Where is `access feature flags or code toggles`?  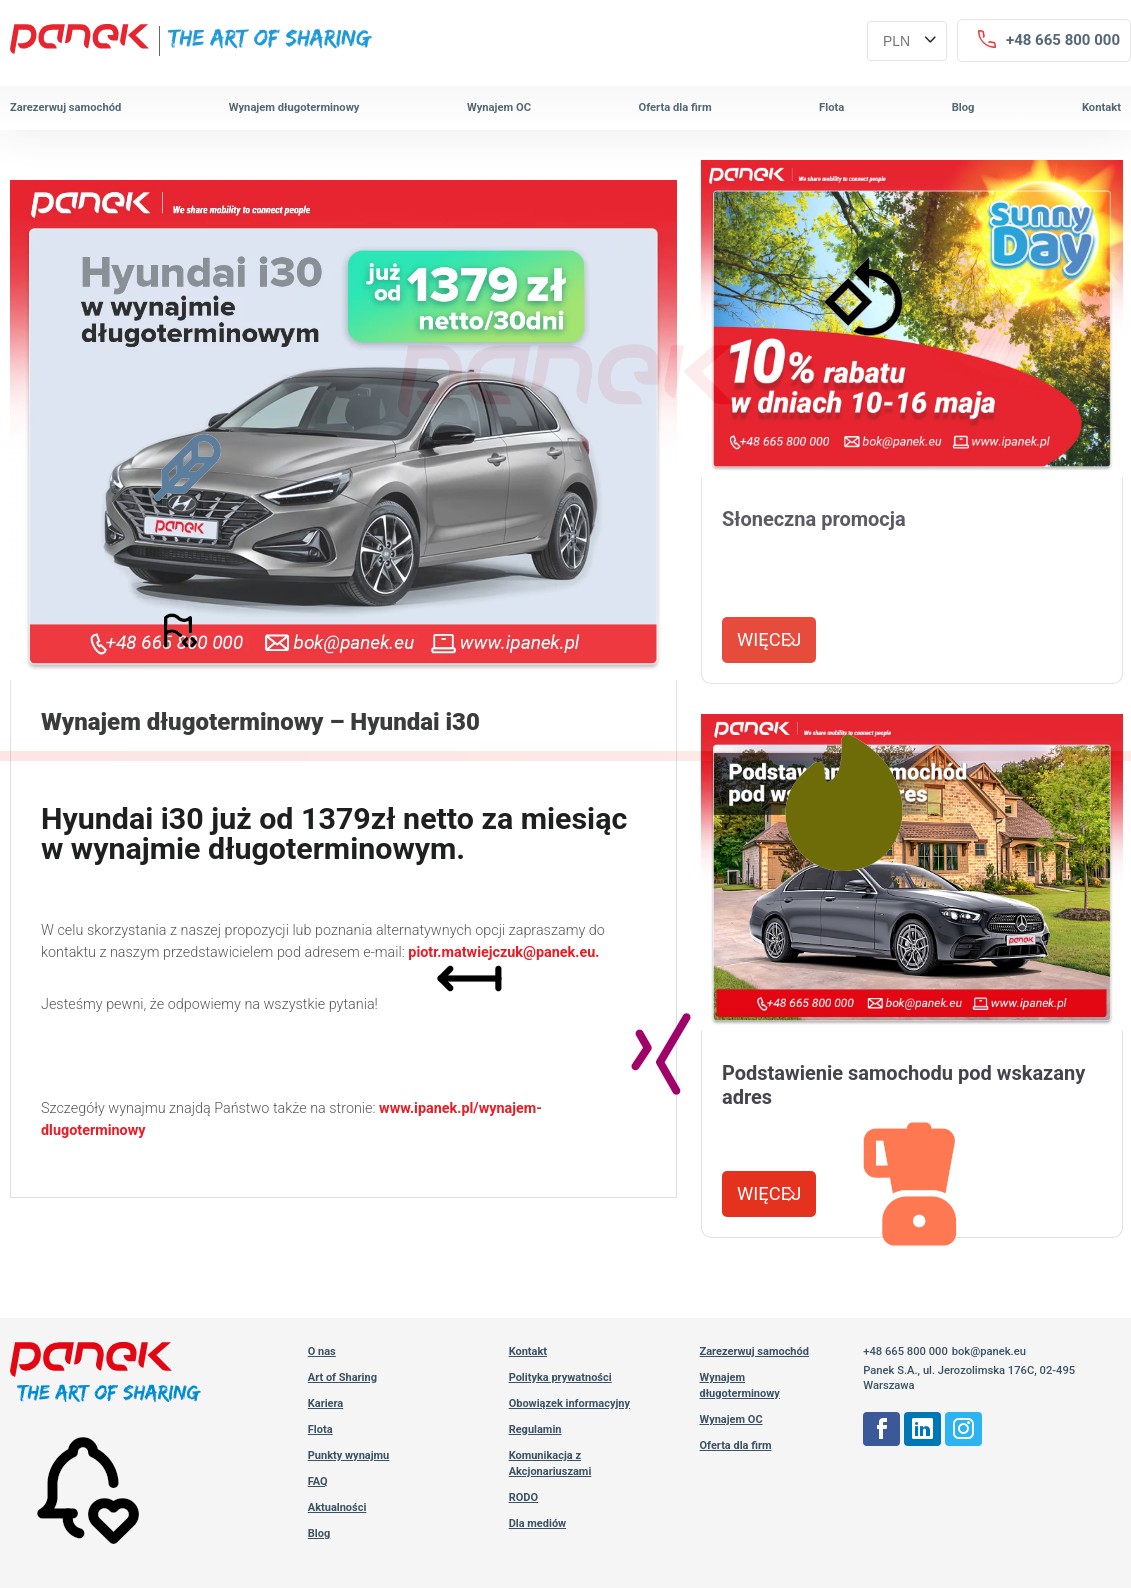
access feature flags or code toggles is located at coordinates (178, 630).